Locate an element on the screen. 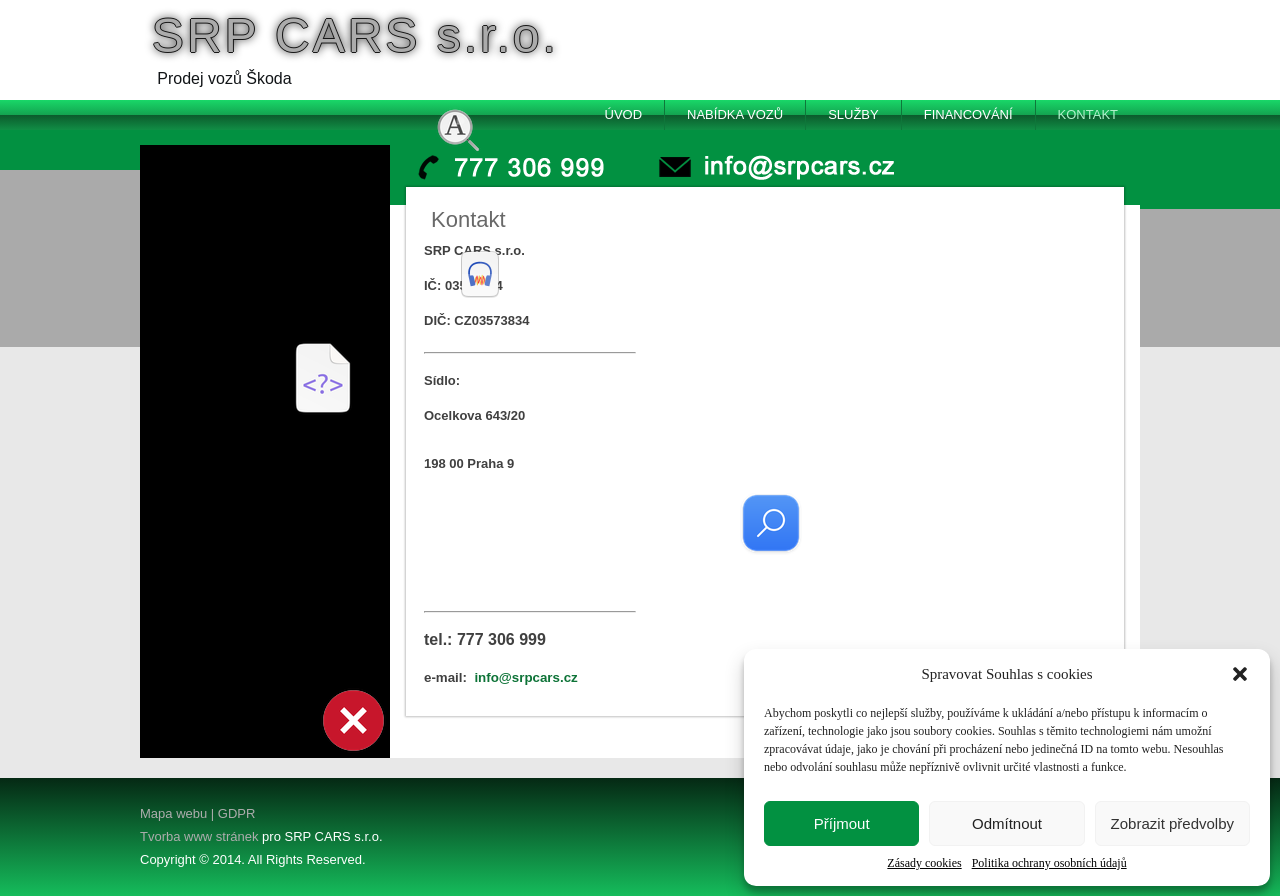  cancel the current action or operation is located at coordinates (353, 720).